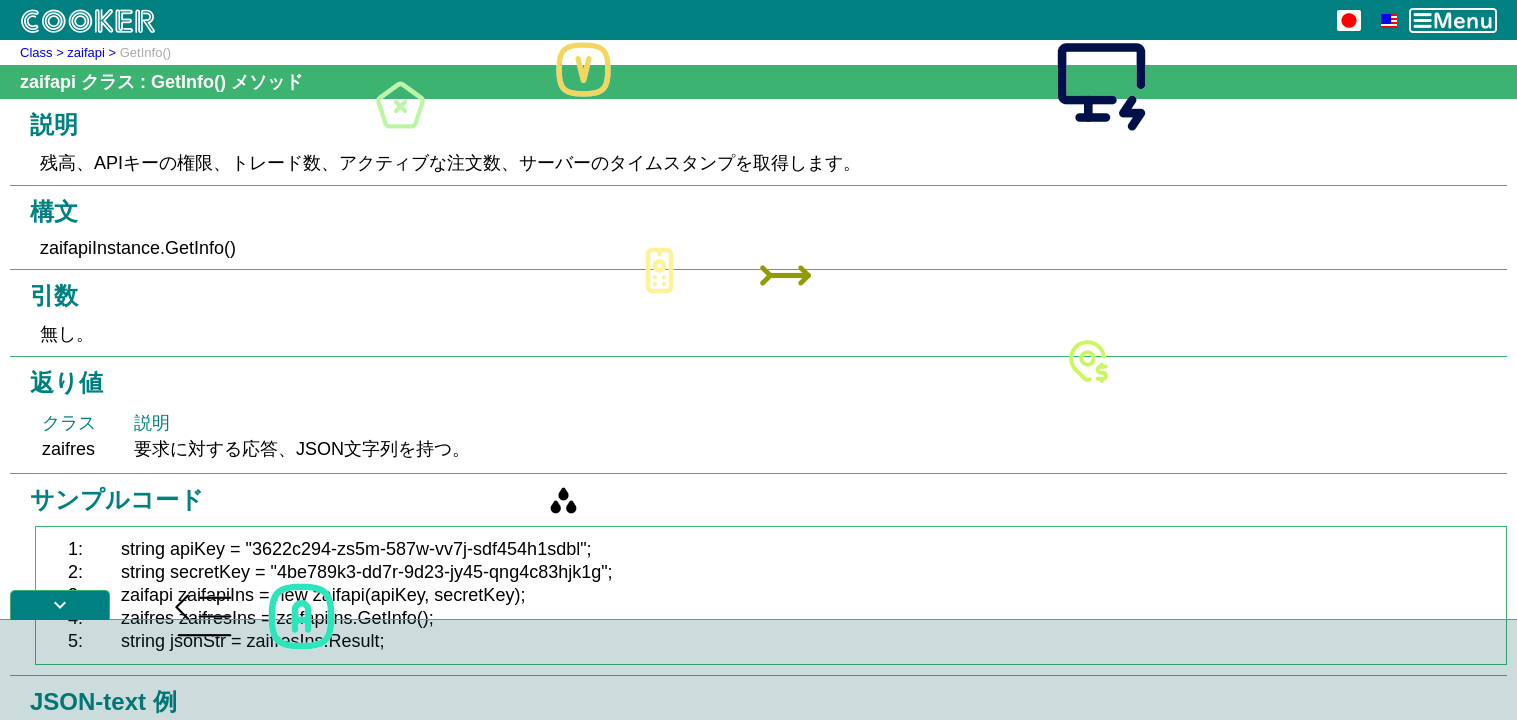 The image size is (1517, 720). What do you see at coordinates (583, 69) in the screenshot?
I see `indicates a "v" label or category tag` at bounding box center [583, 69].